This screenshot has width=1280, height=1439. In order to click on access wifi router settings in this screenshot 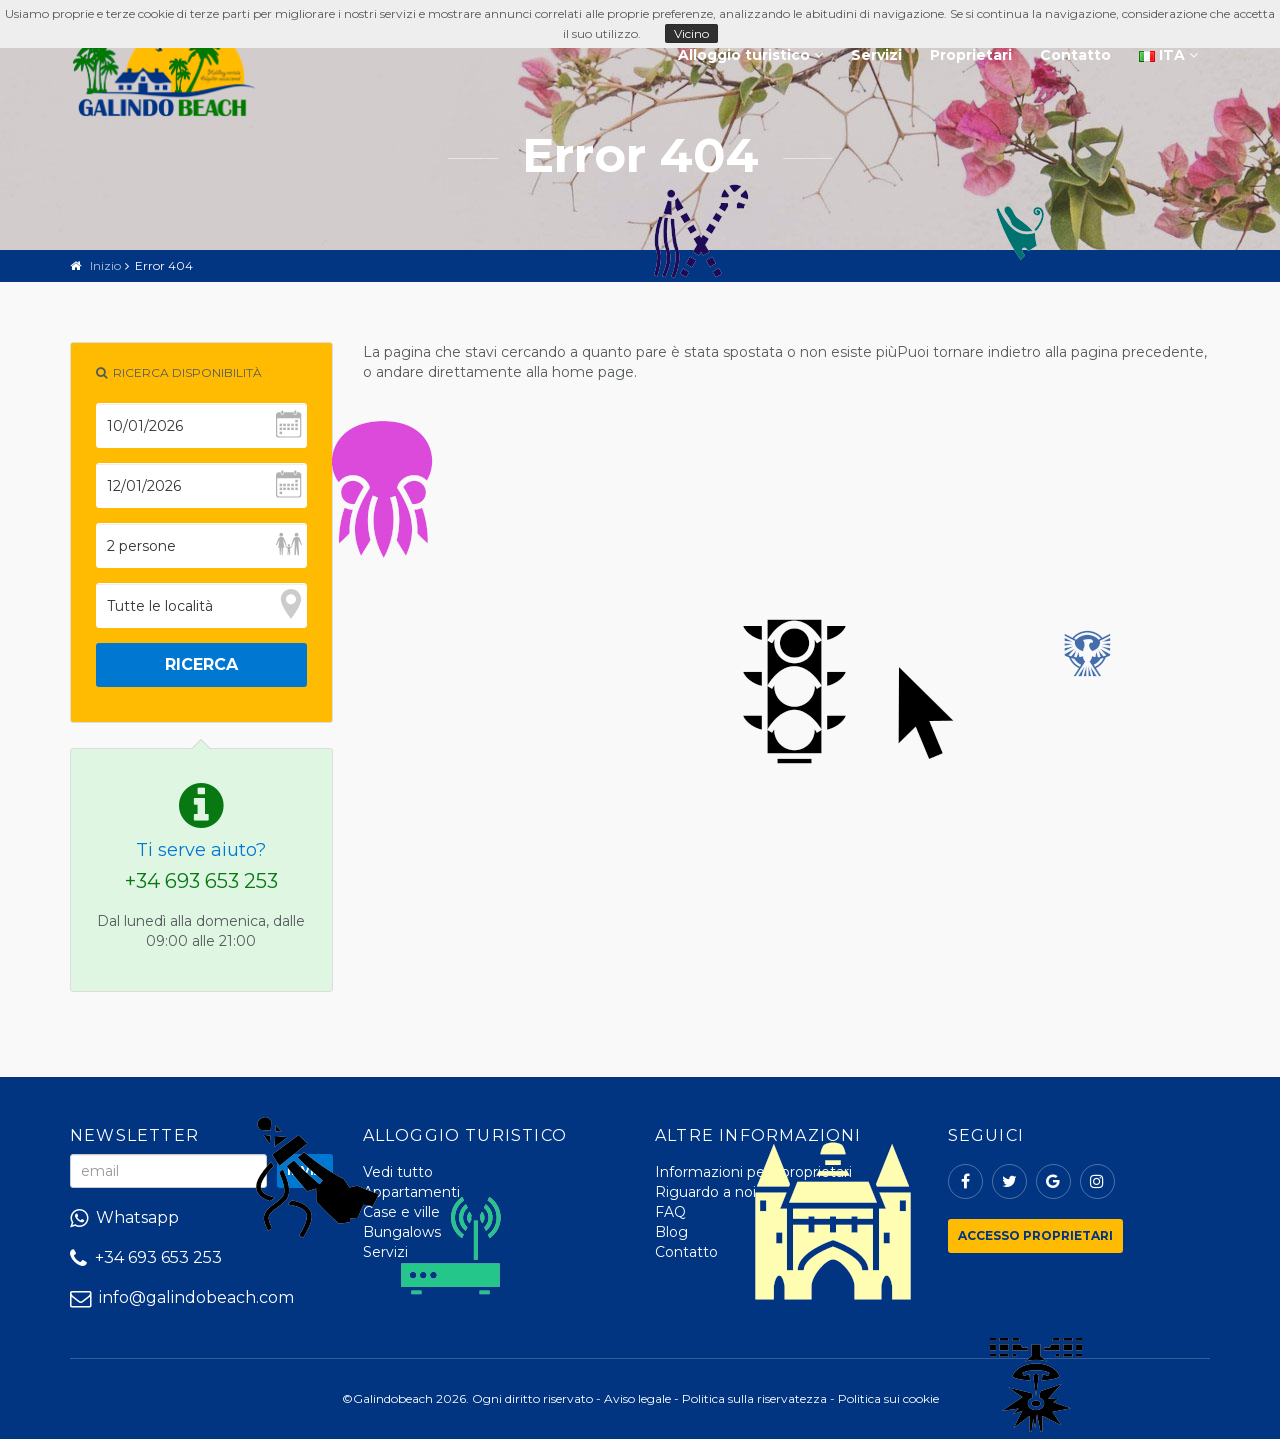, I will do `click(450, 1244)`.